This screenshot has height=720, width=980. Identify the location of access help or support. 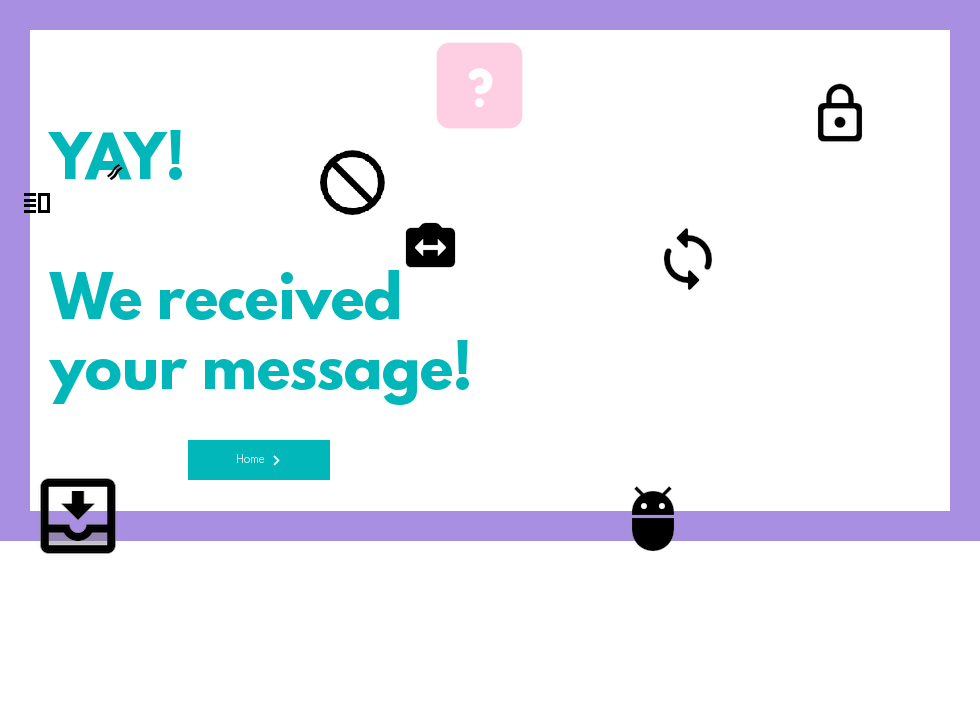
(479, 85).